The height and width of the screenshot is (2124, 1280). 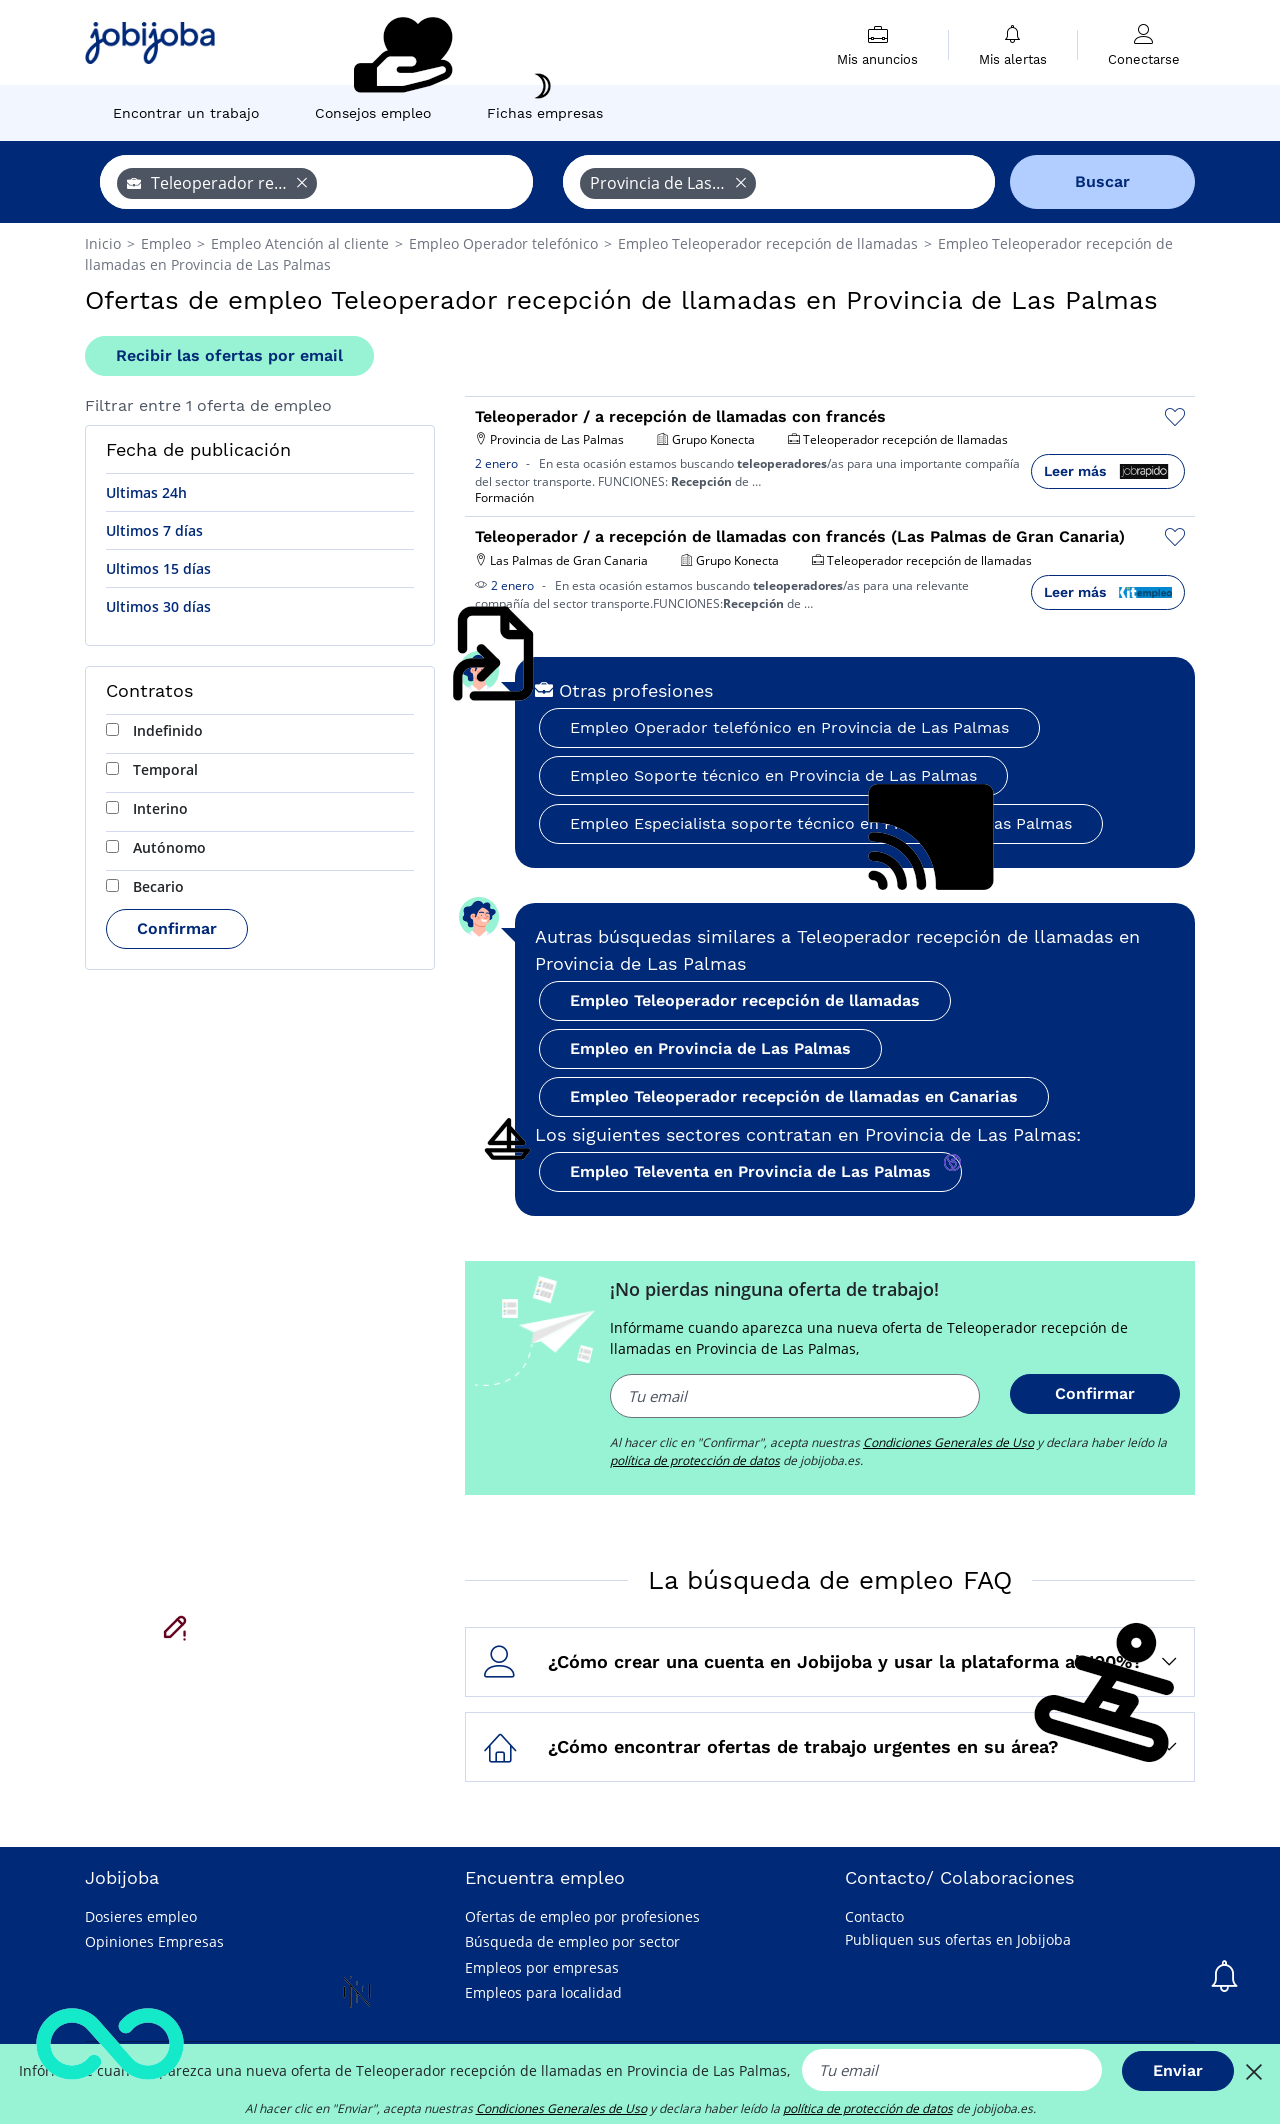 What do you see at coordinates (406, 56) in the screenshot?
I see `donate or make a charitable contribution` at bounding box center [406, 56].